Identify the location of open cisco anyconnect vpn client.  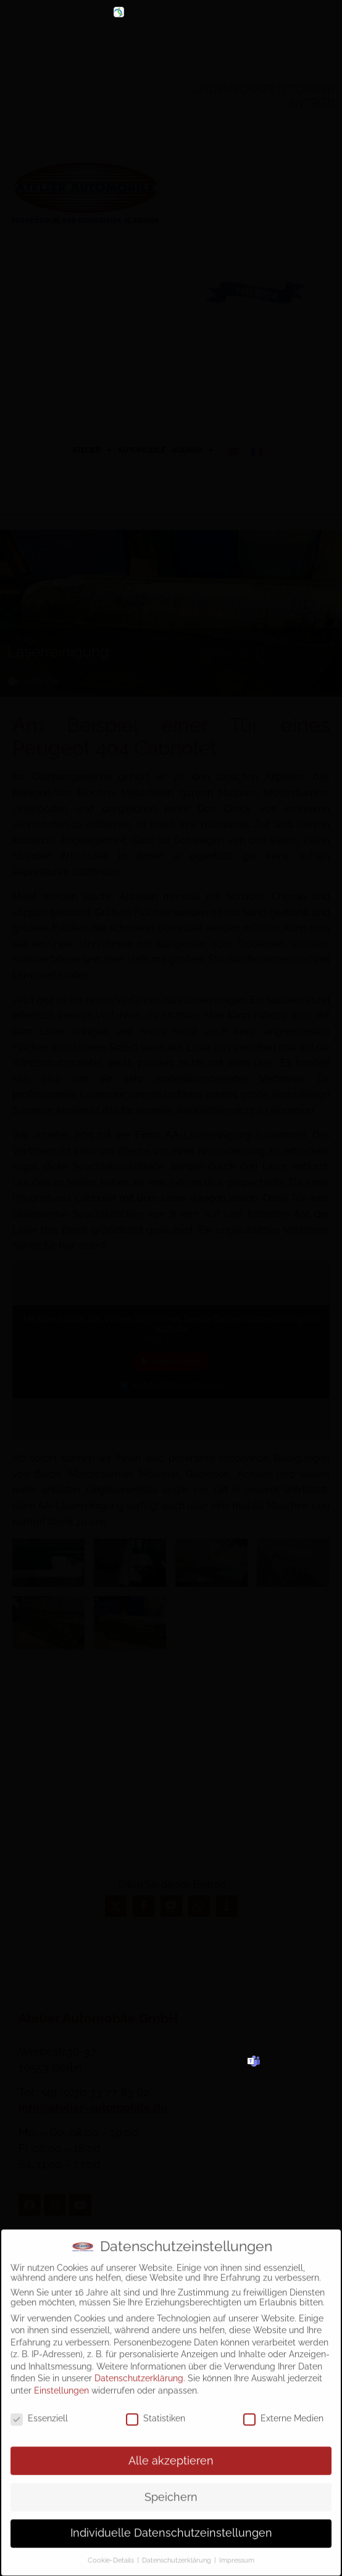
(119, 12).